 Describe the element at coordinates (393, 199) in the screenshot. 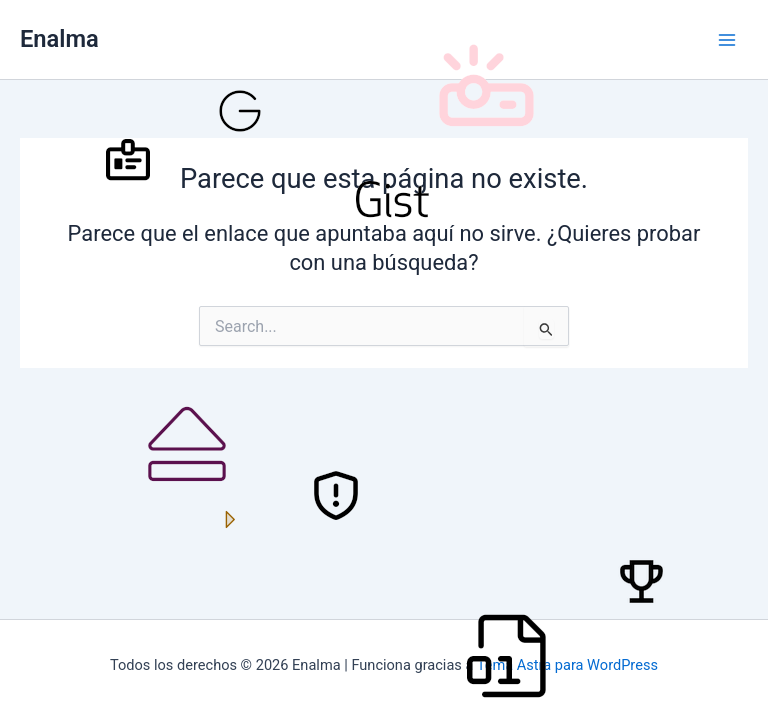

I see `open github gist to share code snippets` at that location.